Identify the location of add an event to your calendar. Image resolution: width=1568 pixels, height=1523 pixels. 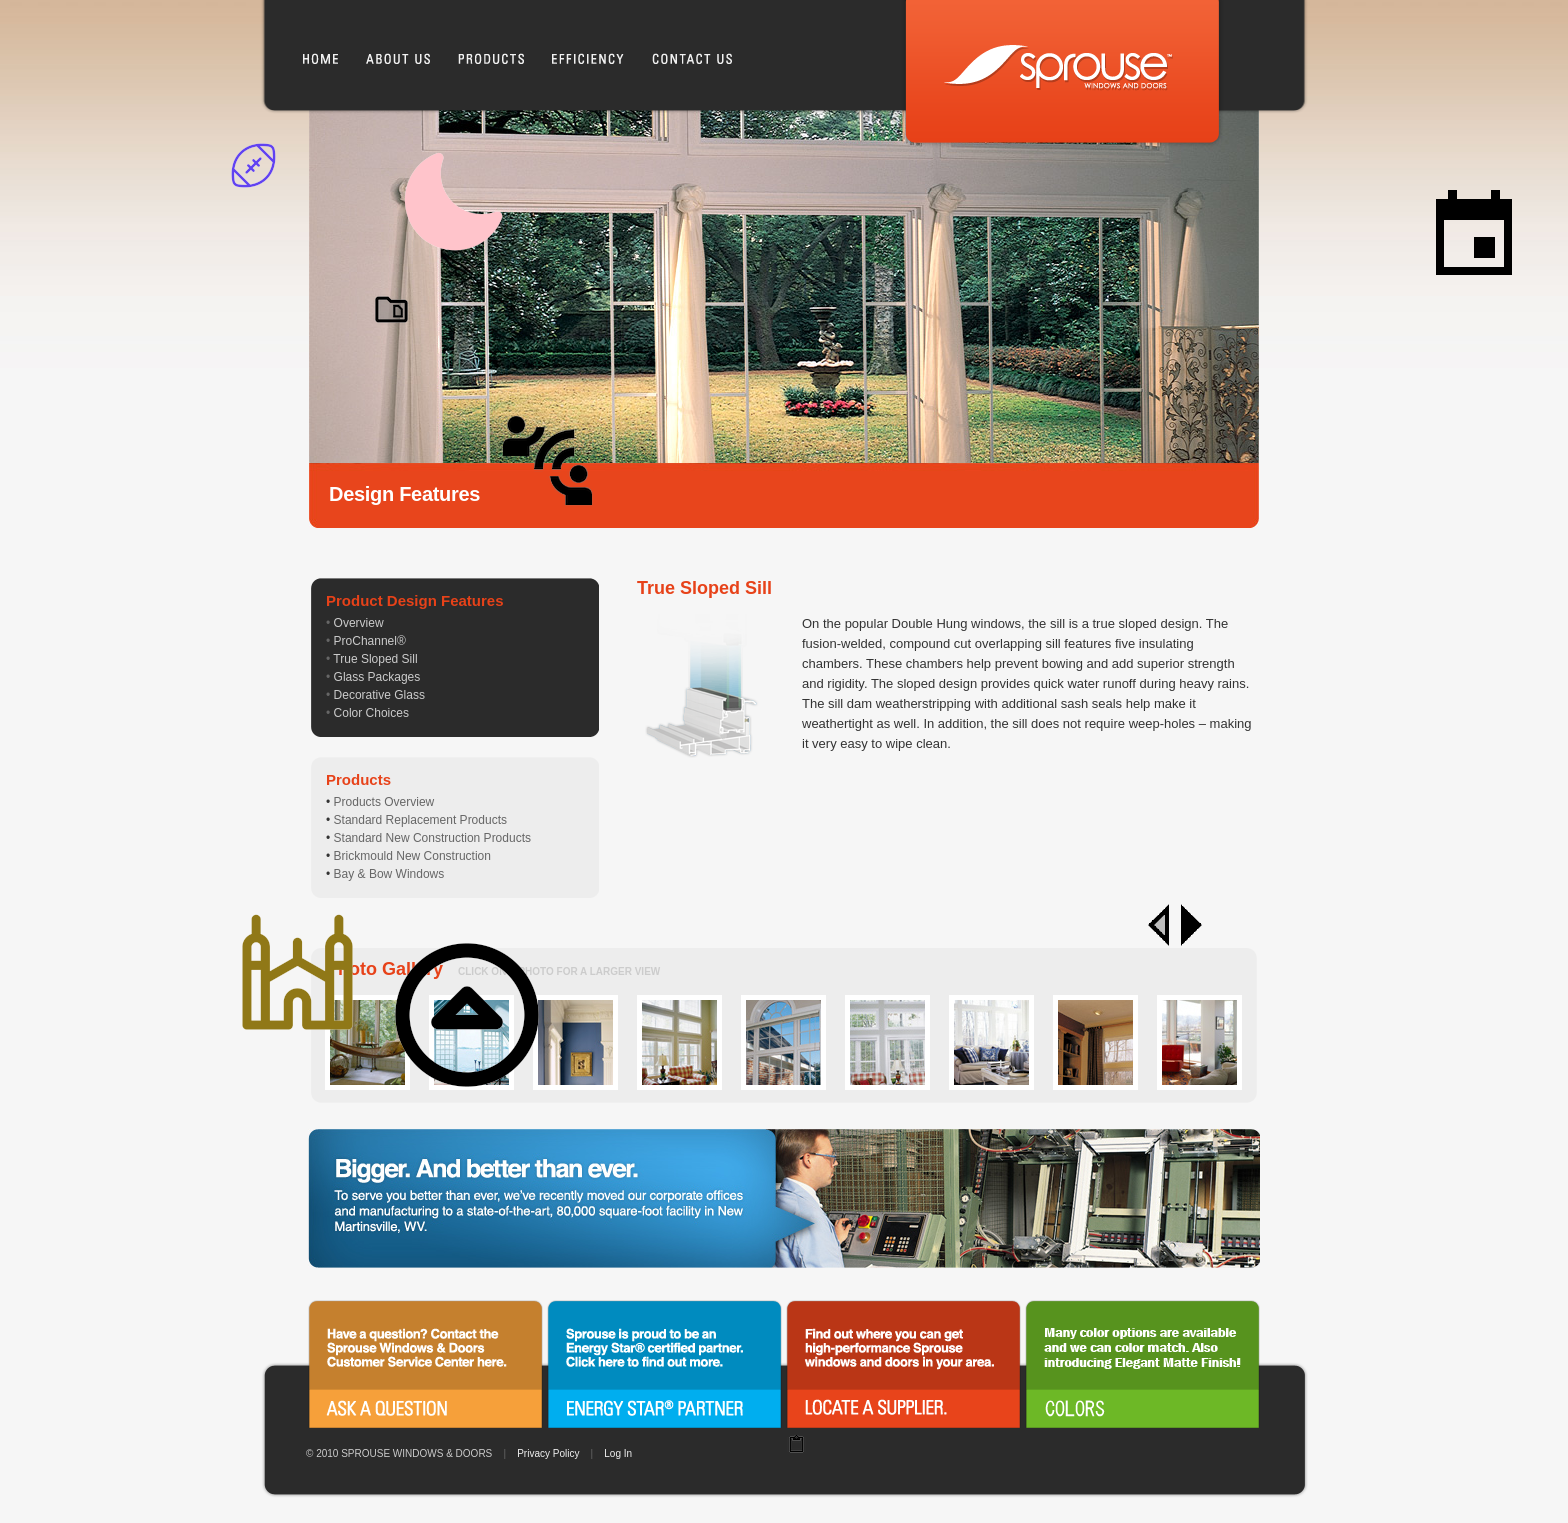
(1474, 237).